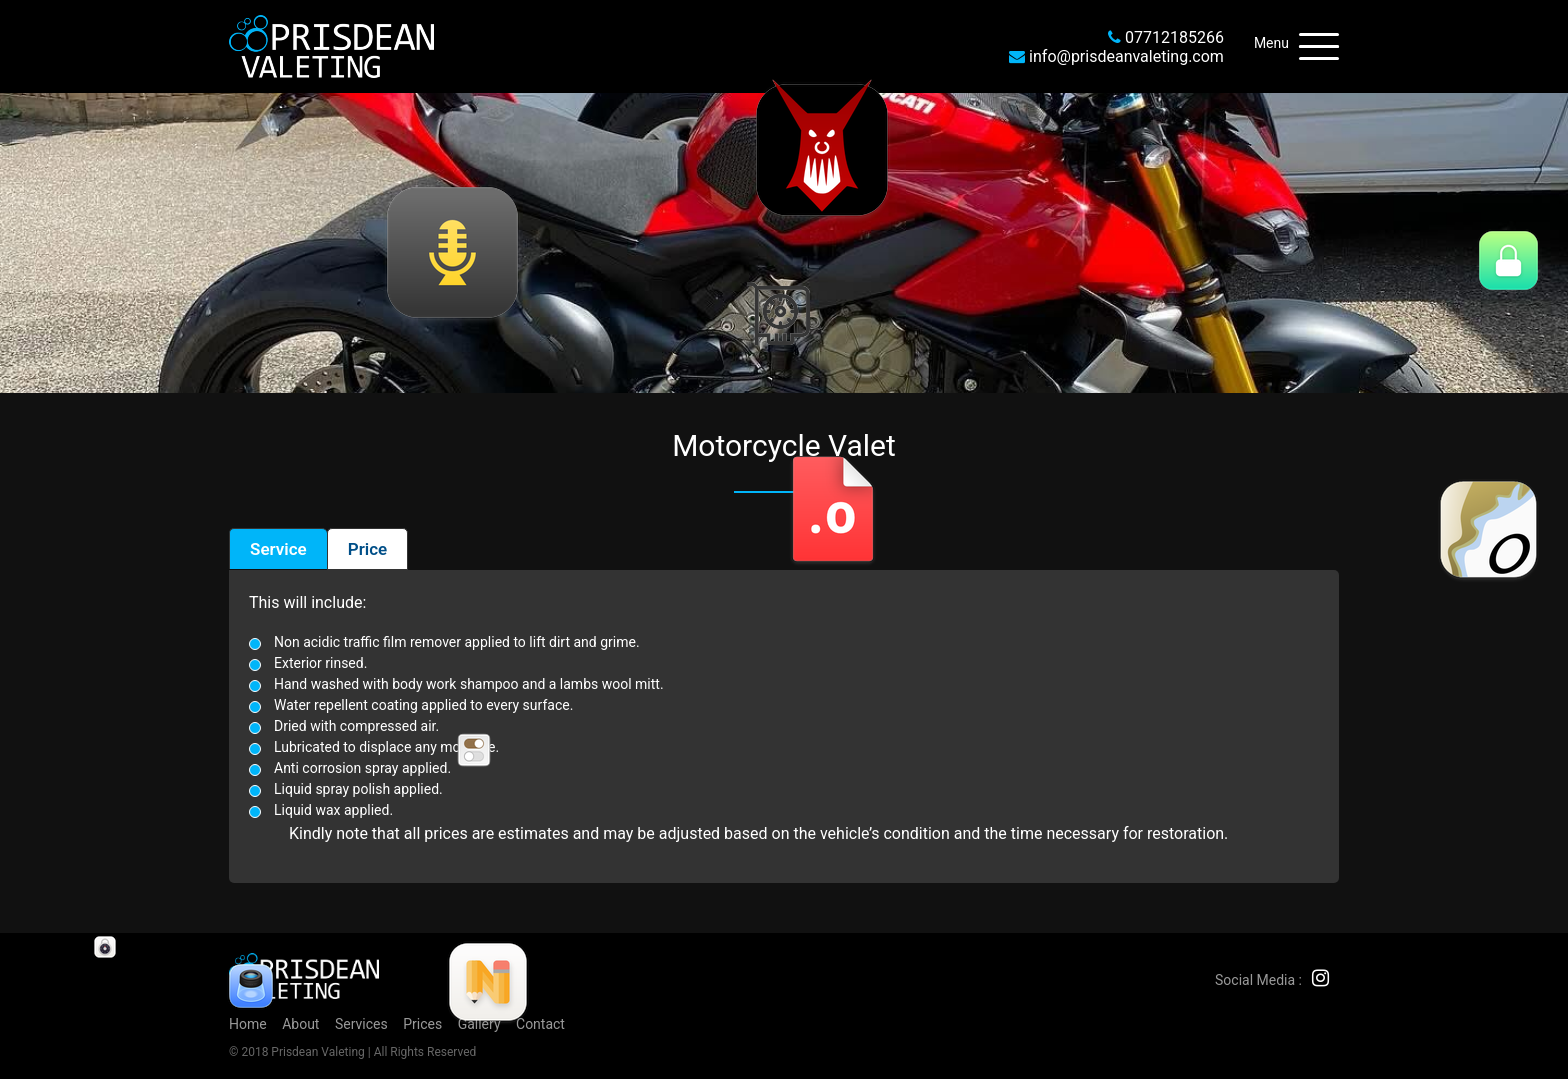 This screenshot has width=1568, height=1079. I want to click on open amarok podcast app, so click(452, 252).